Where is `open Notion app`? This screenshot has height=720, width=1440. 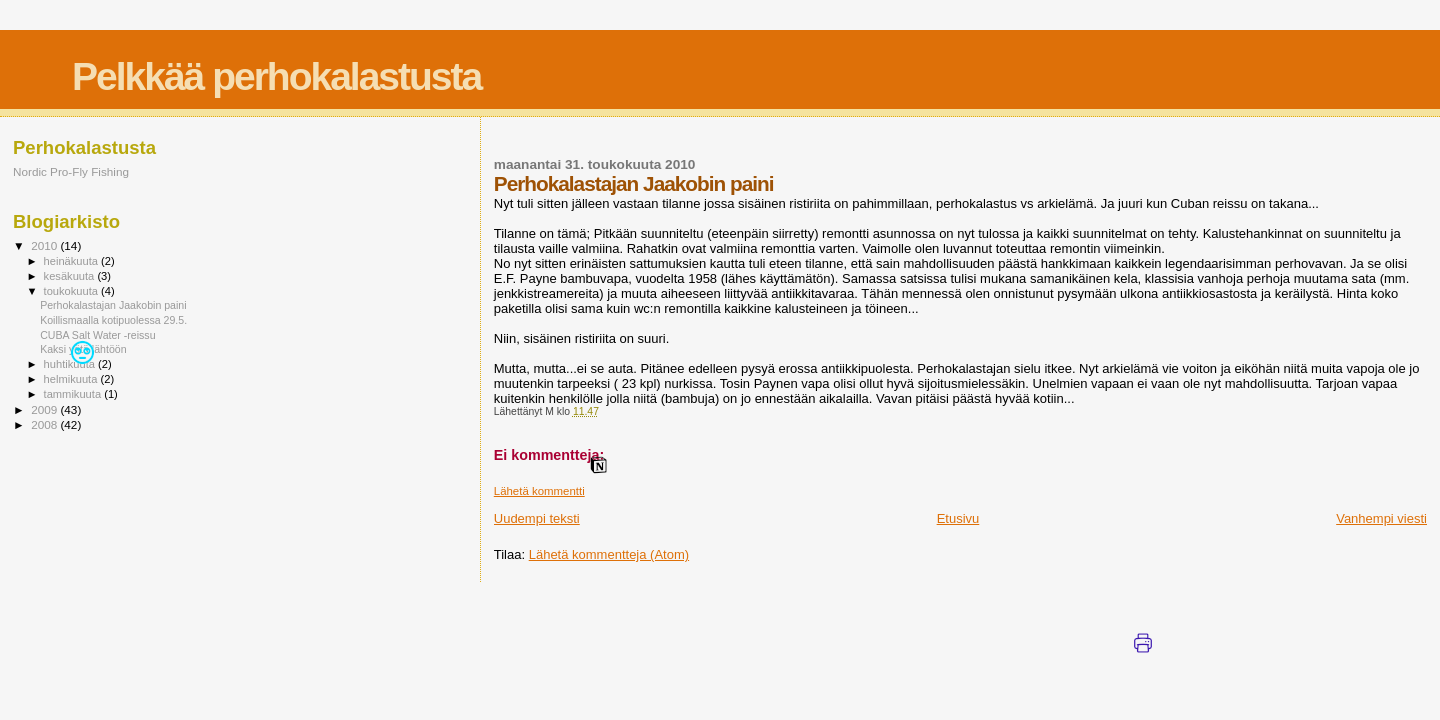
open Notion app is located at coordinates (599, 465).